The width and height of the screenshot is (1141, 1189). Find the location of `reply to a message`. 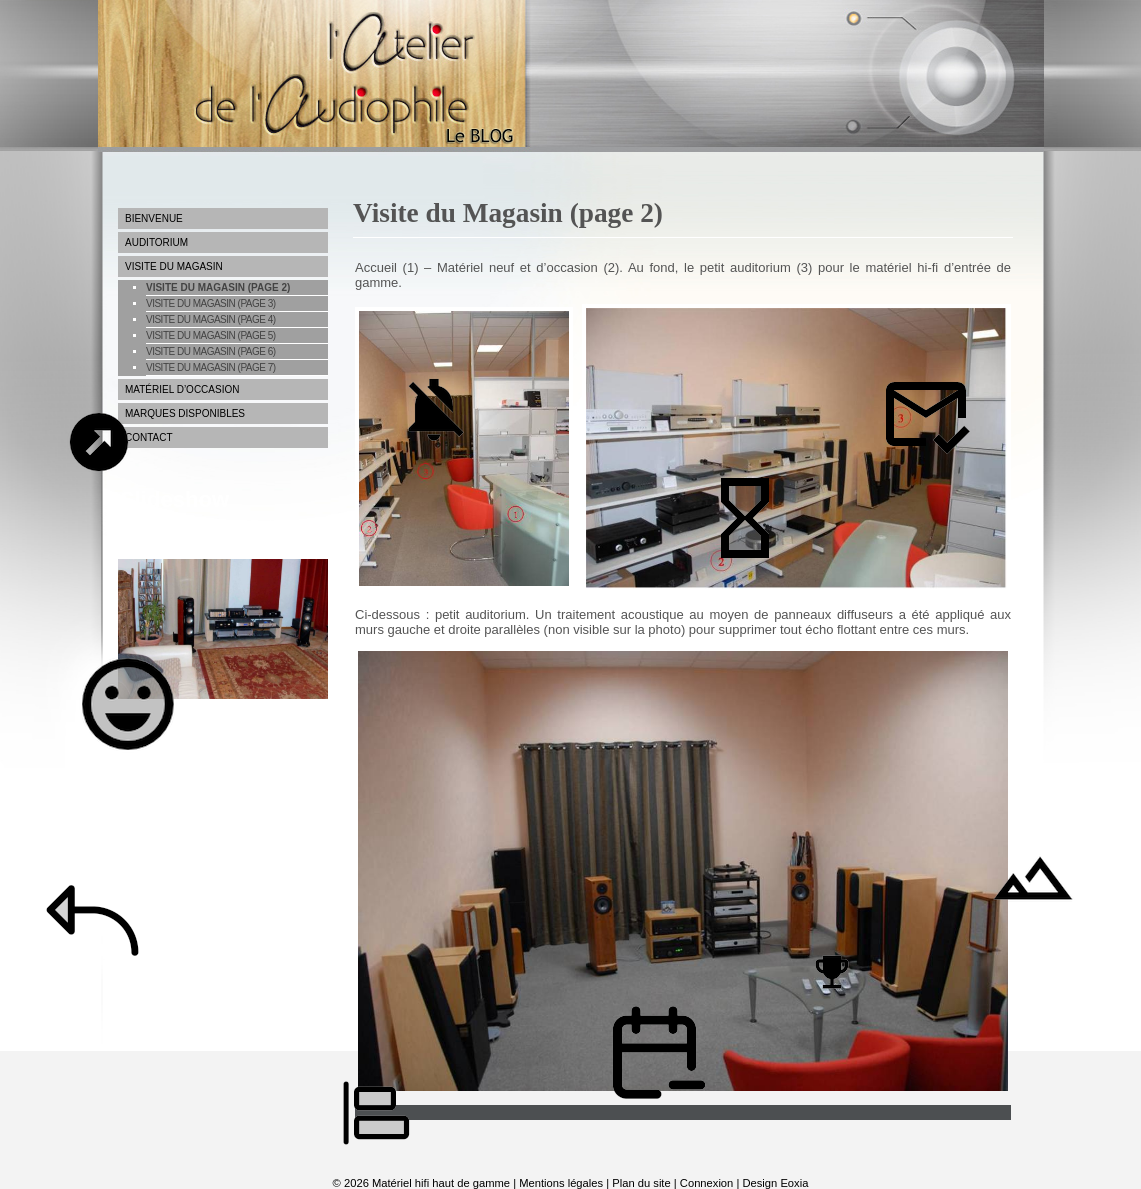

reply to a message is located at coordinates (92, 920).